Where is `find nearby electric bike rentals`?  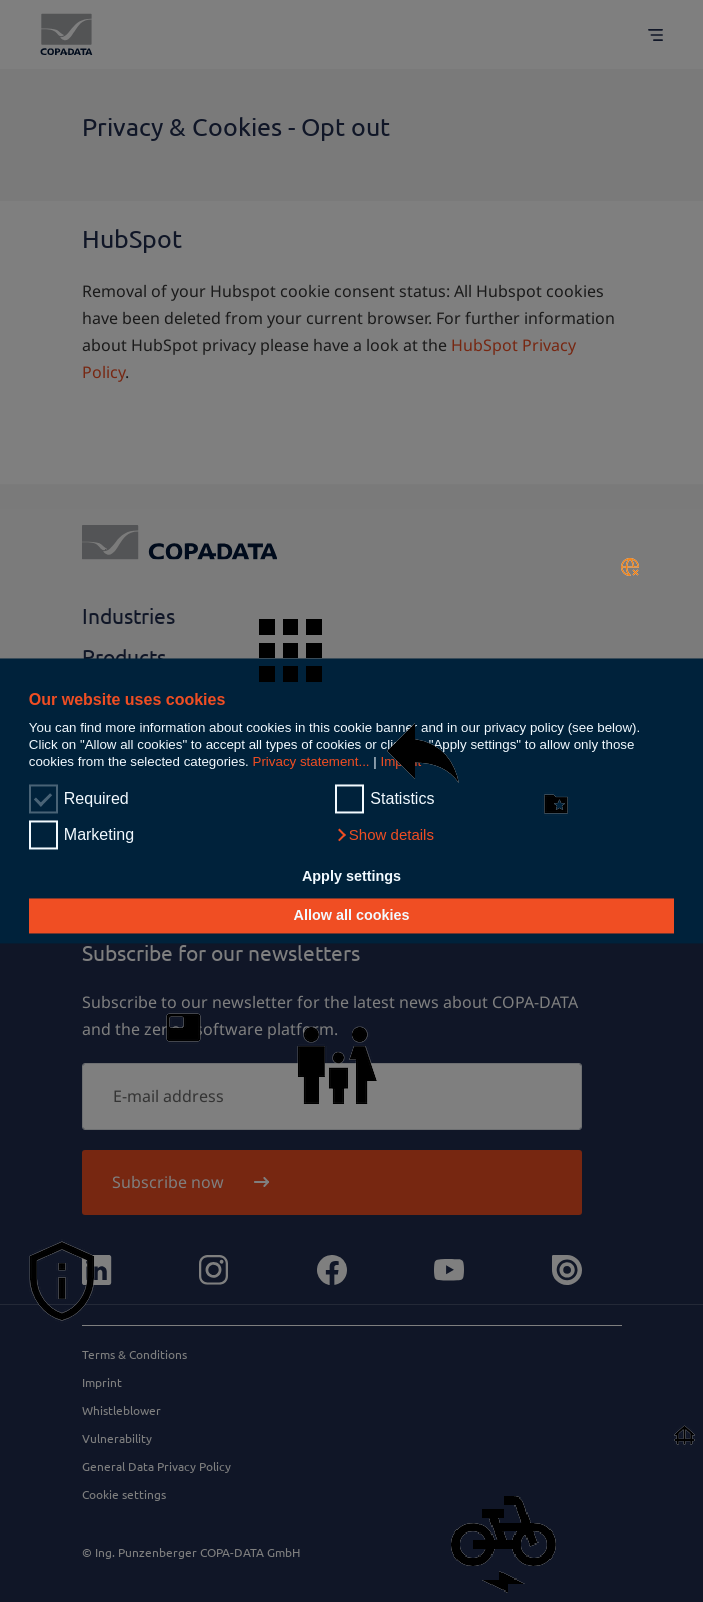 find nearby electric bike rentals is located at coordinates (503, 1544).